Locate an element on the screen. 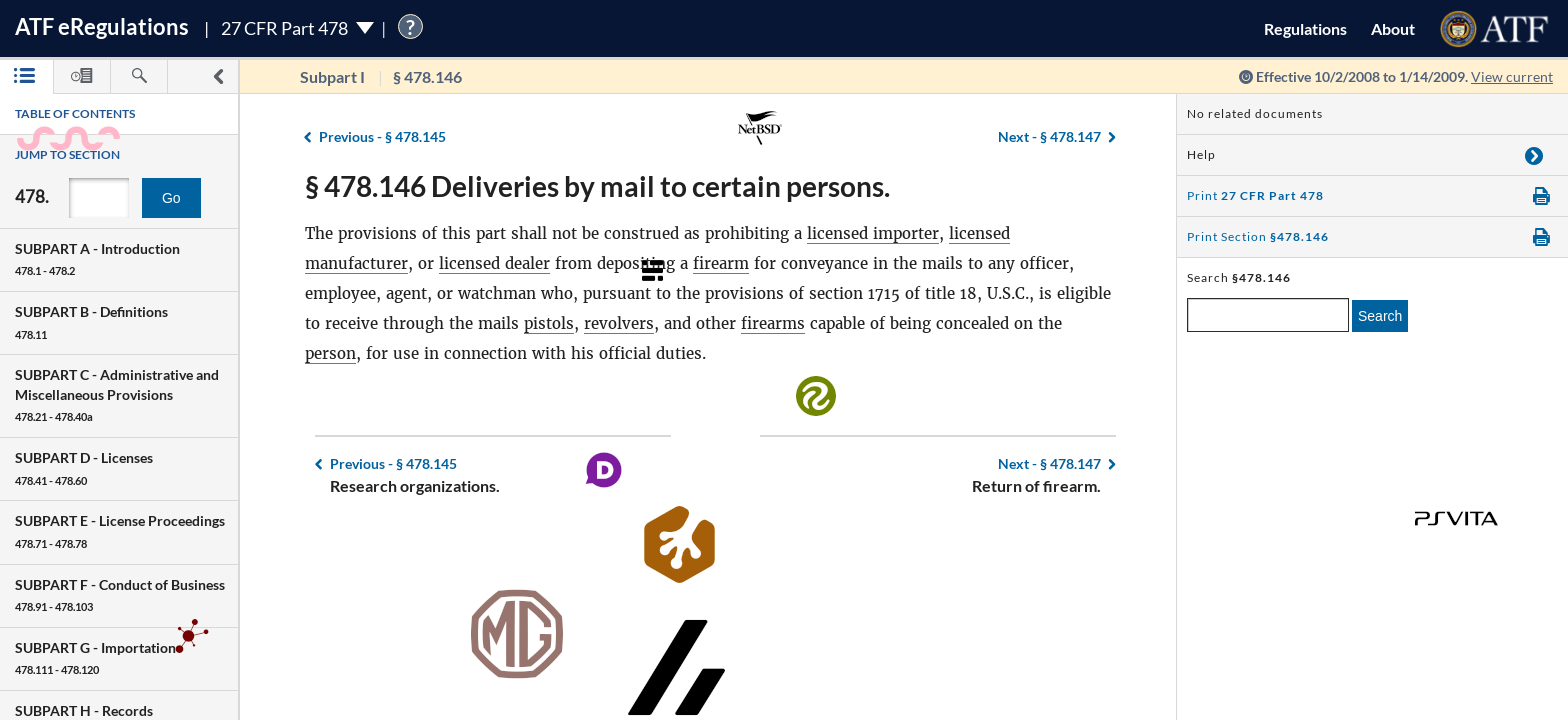 Image resolution: width=1568 pixels, height=720 pixels. MG Motors brand logo is located at coordinates (517, 634).